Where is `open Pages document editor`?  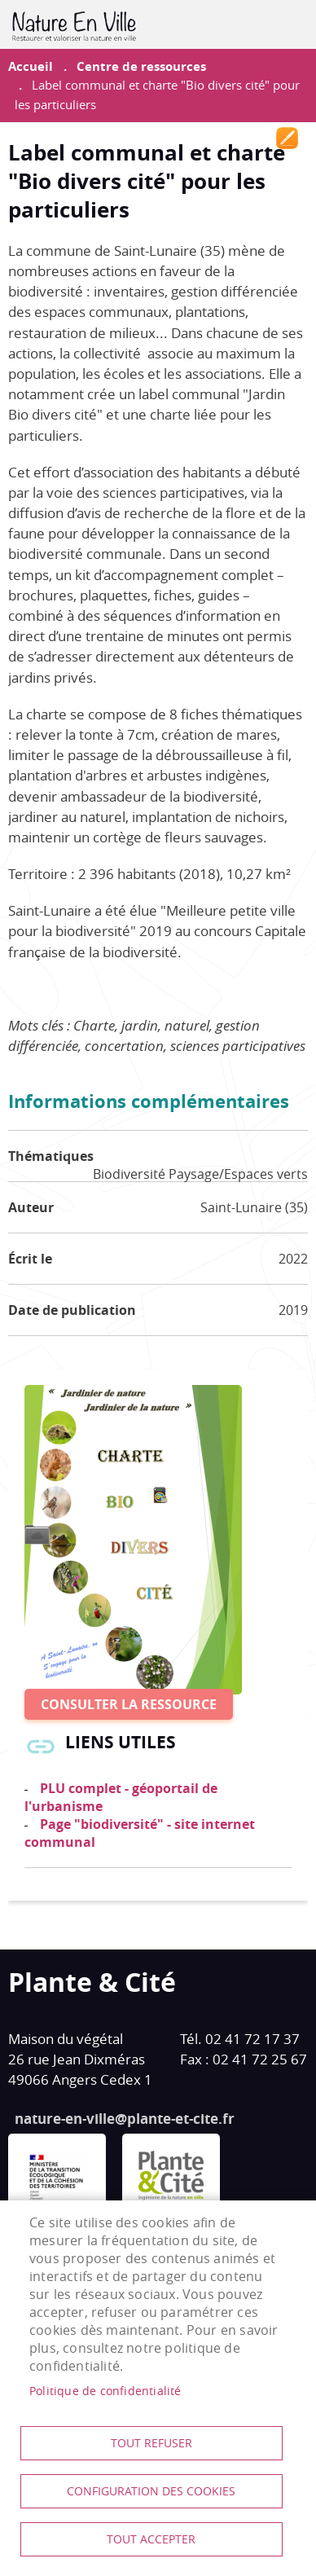
open Pages document editor is located at coordinates (287, 138).